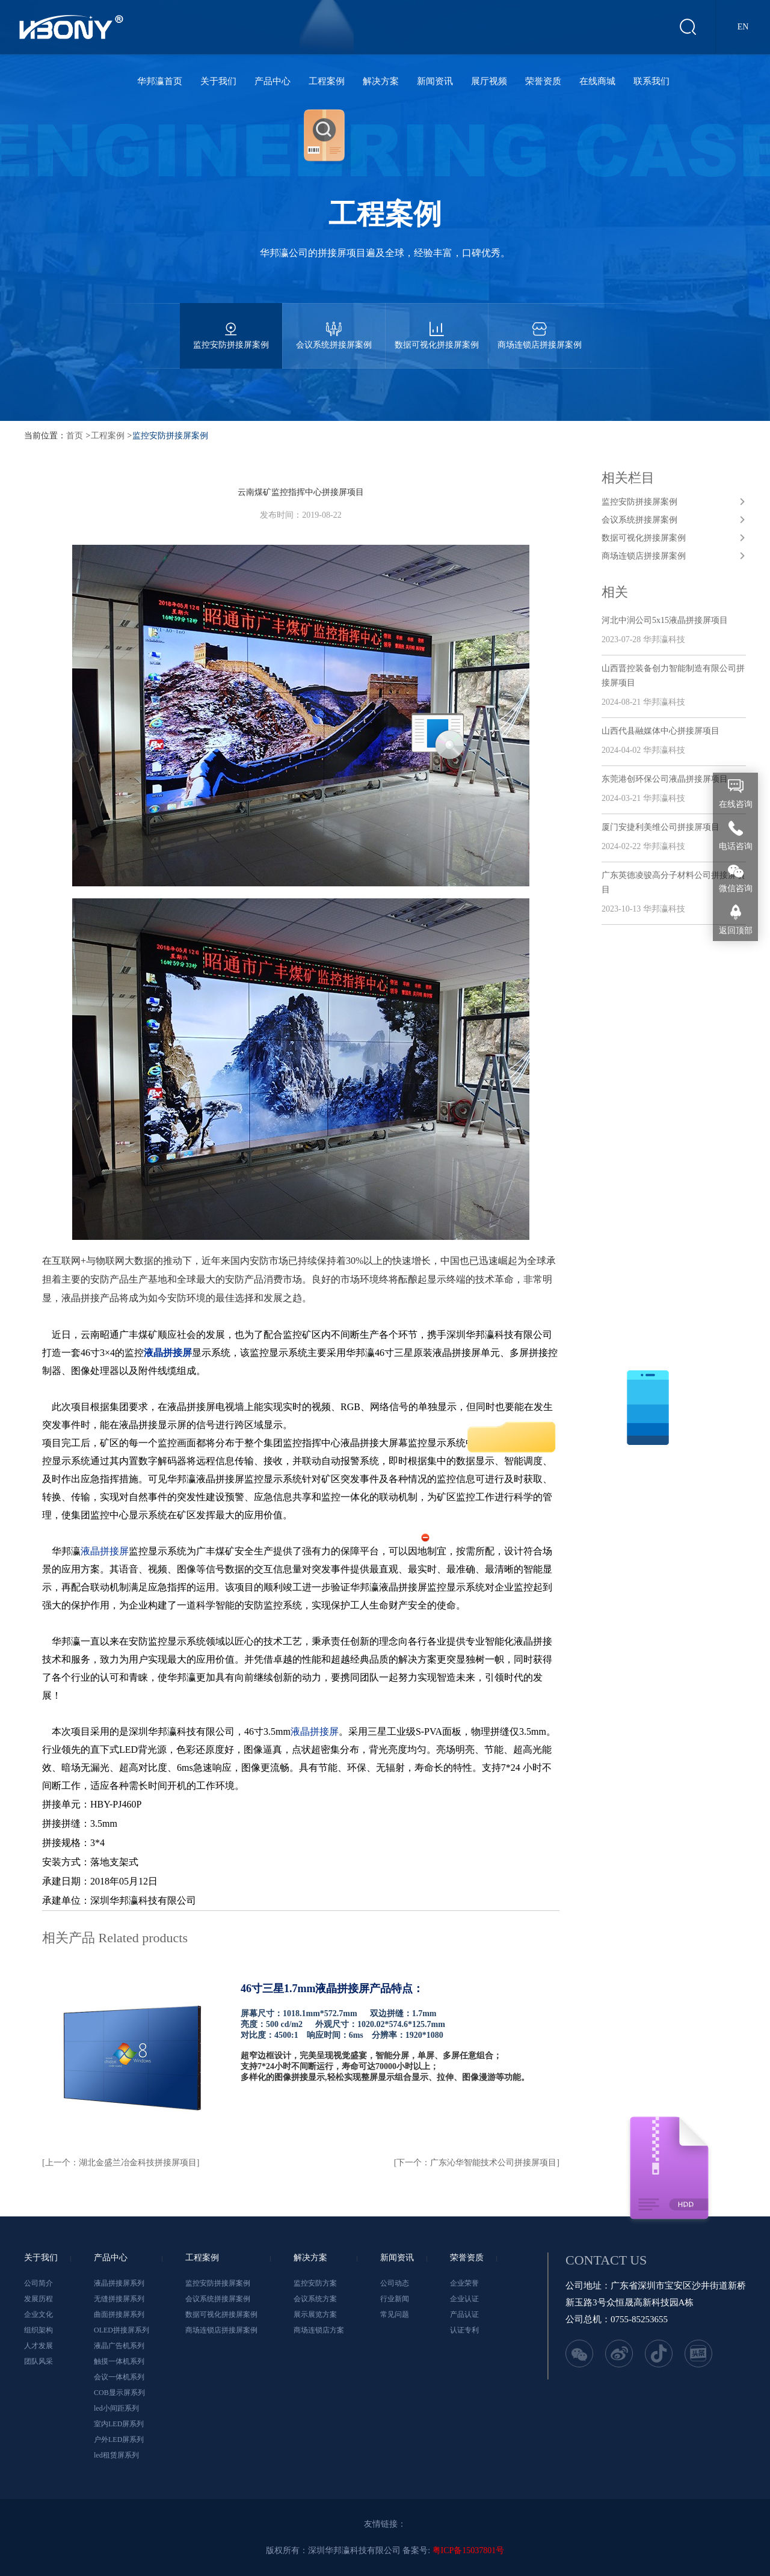 The width and height of the screenshot is (770, 2576). I want to click on open program installation disc, so click(437, 732).